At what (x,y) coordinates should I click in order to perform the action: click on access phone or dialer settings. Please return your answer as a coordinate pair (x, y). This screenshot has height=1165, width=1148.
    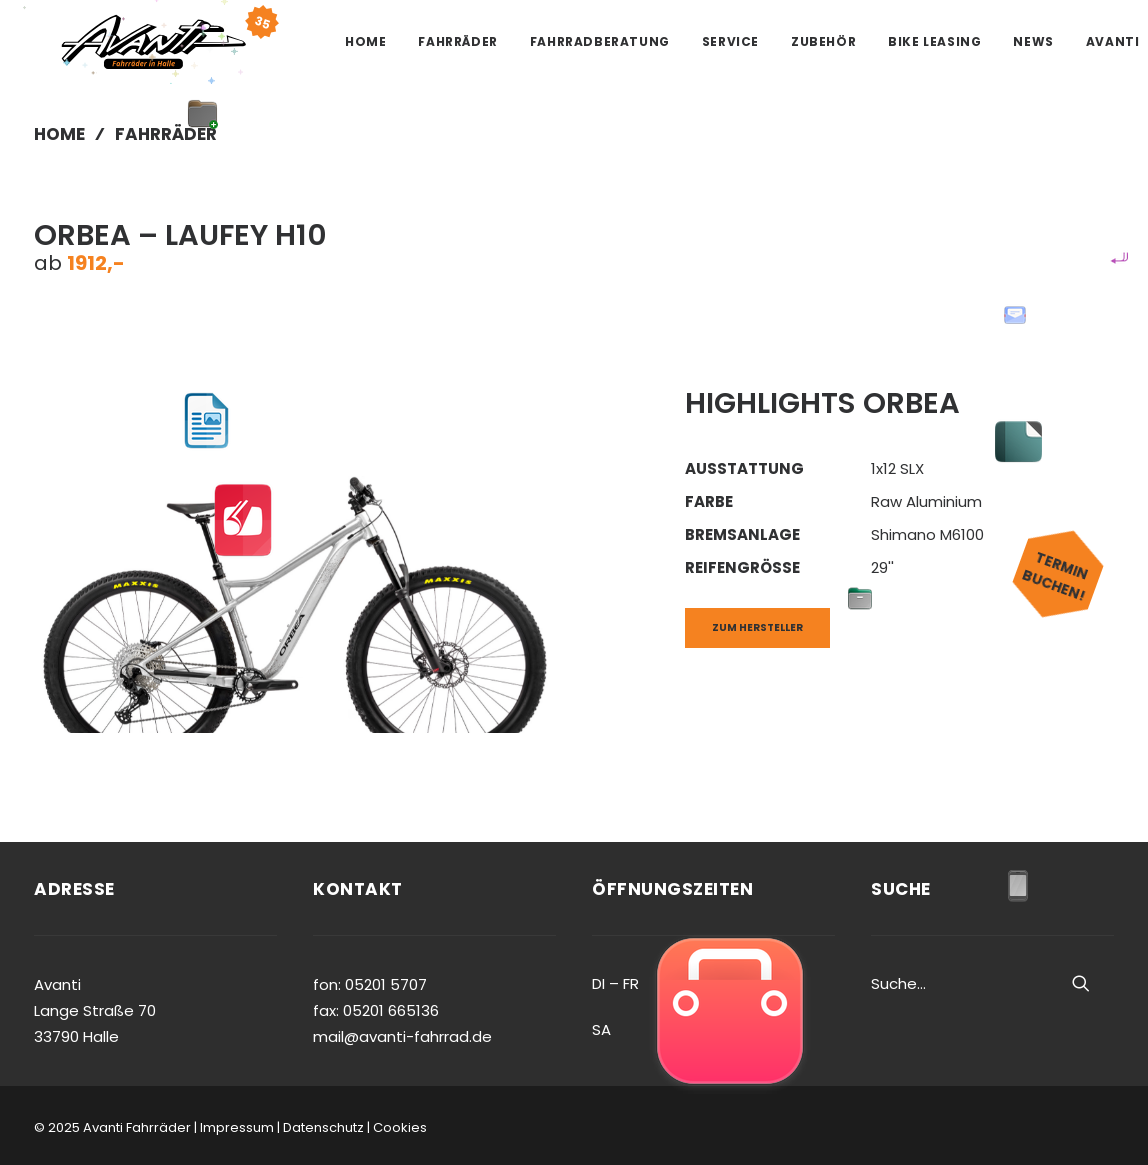
    Looking at the image, I should click on (1018, 886).